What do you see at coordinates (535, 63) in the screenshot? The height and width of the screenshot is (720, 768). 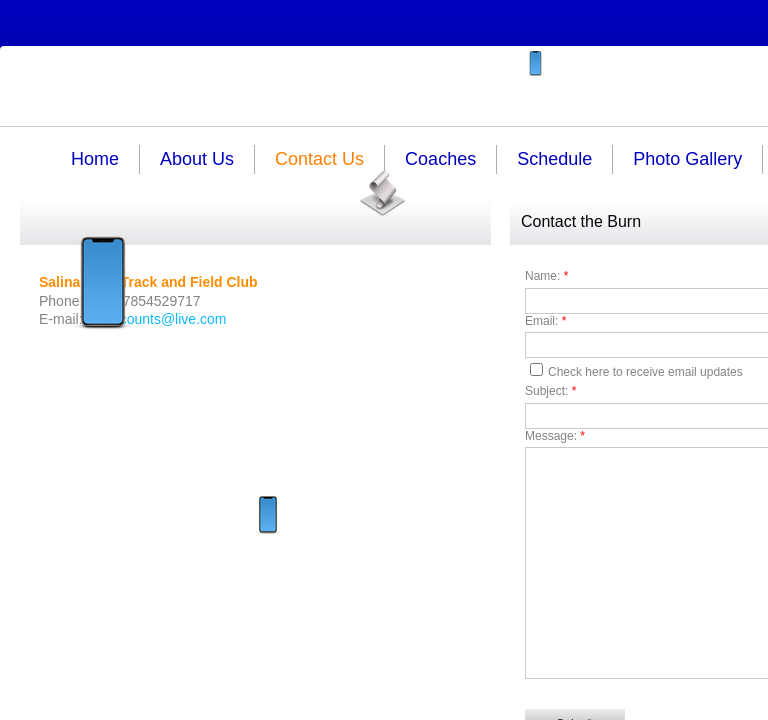 I see `iPhone 14 device icon` at bounding box center [535, 63].